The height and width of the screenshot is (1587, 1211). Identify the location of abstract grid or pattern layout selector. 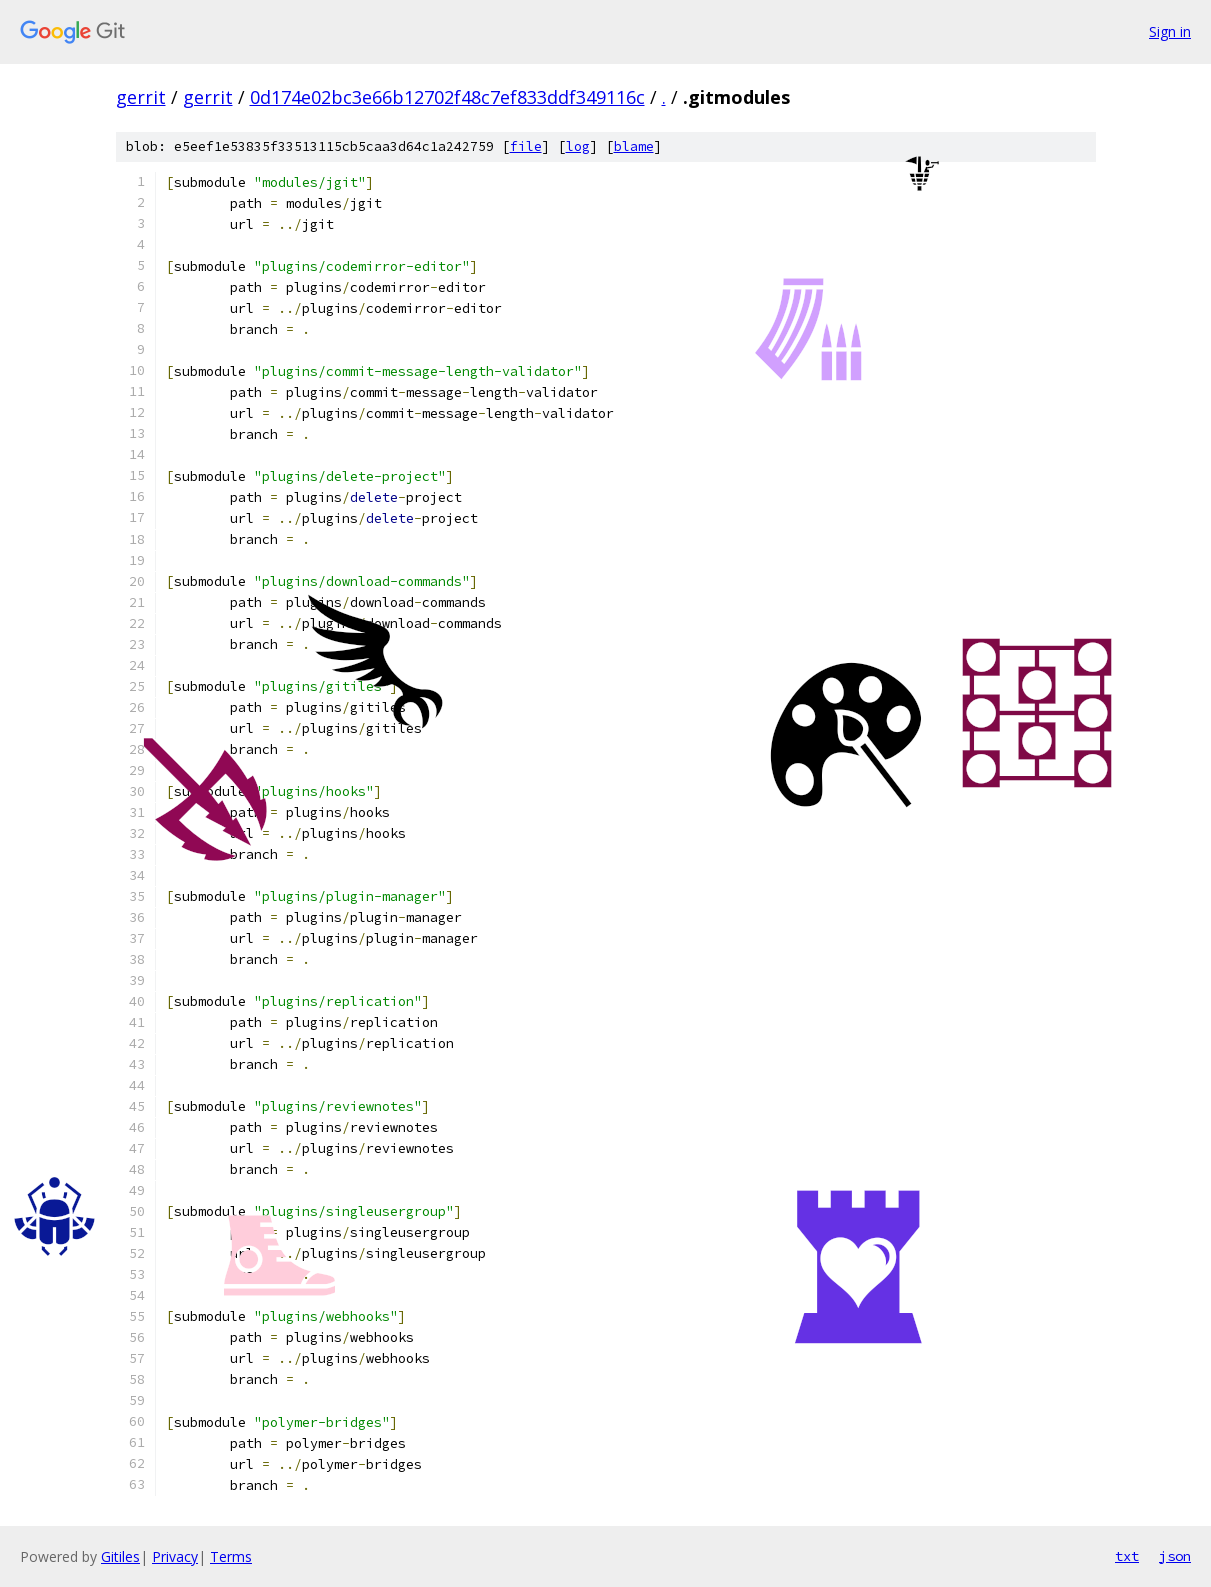
(1037, 713).